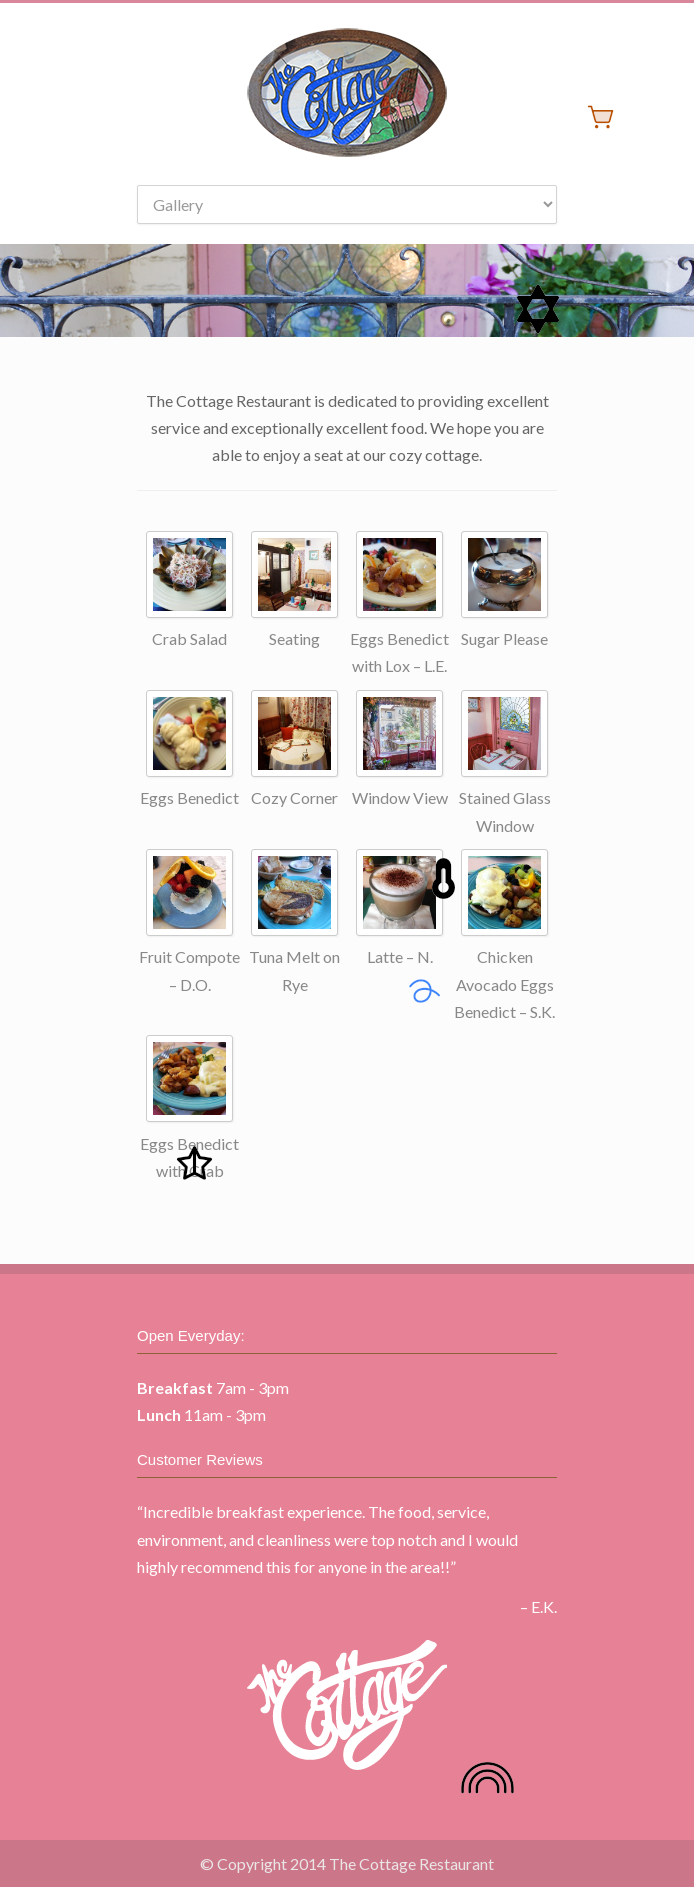 The height and width of the screenshot is (1887, 694). Describe the element at coordinates (423, 991) in the screenshot. I see `toggle freehand drawing or scribble mode` at that location.